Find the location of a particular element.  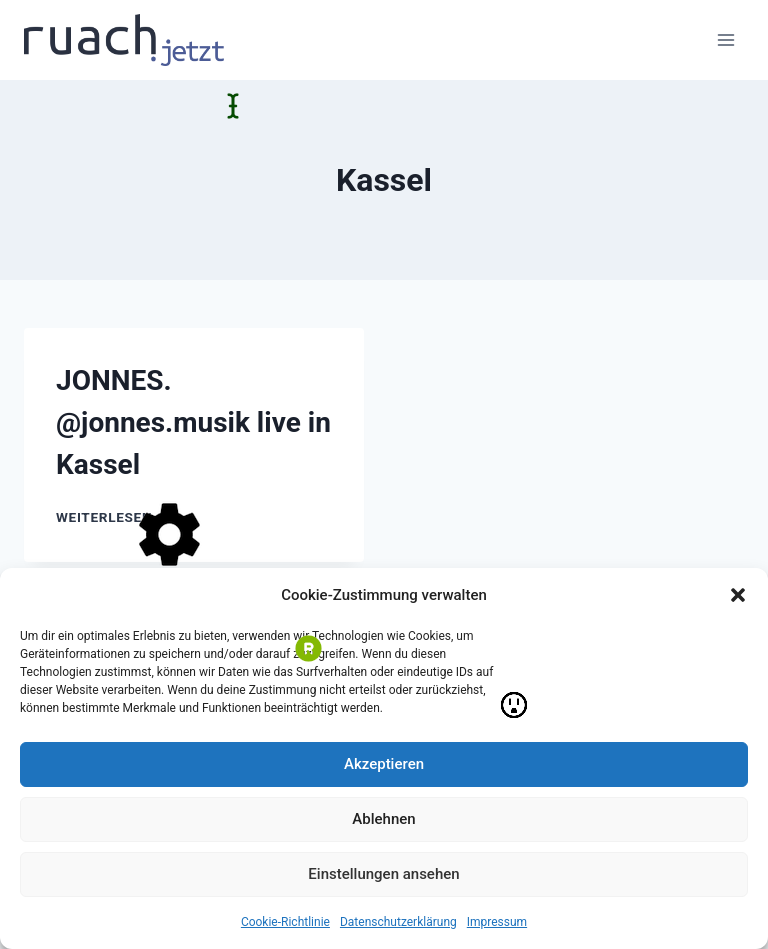

text input field is active is located at coordinates (233, 106).